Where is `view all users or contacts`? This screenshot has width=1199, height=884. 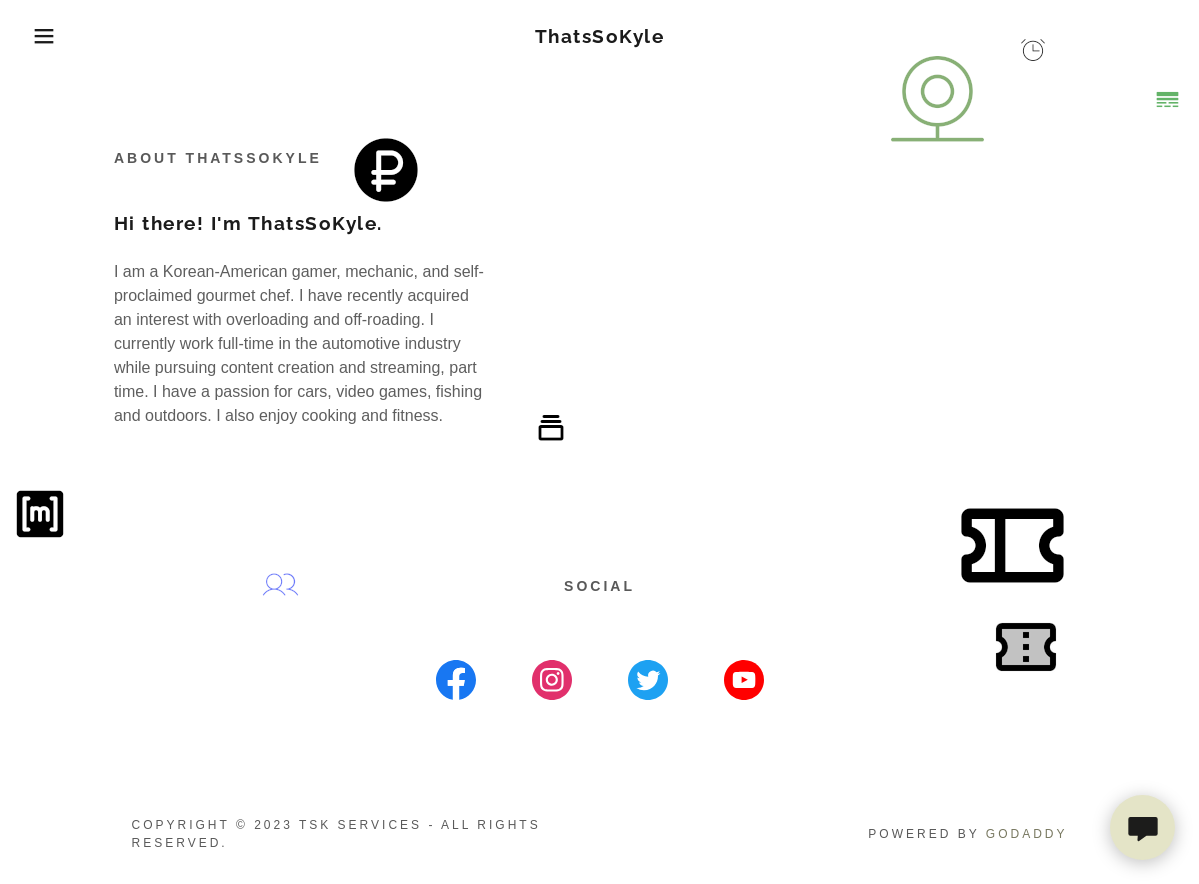 view all users or contacts is located at coordinates (280, 584).